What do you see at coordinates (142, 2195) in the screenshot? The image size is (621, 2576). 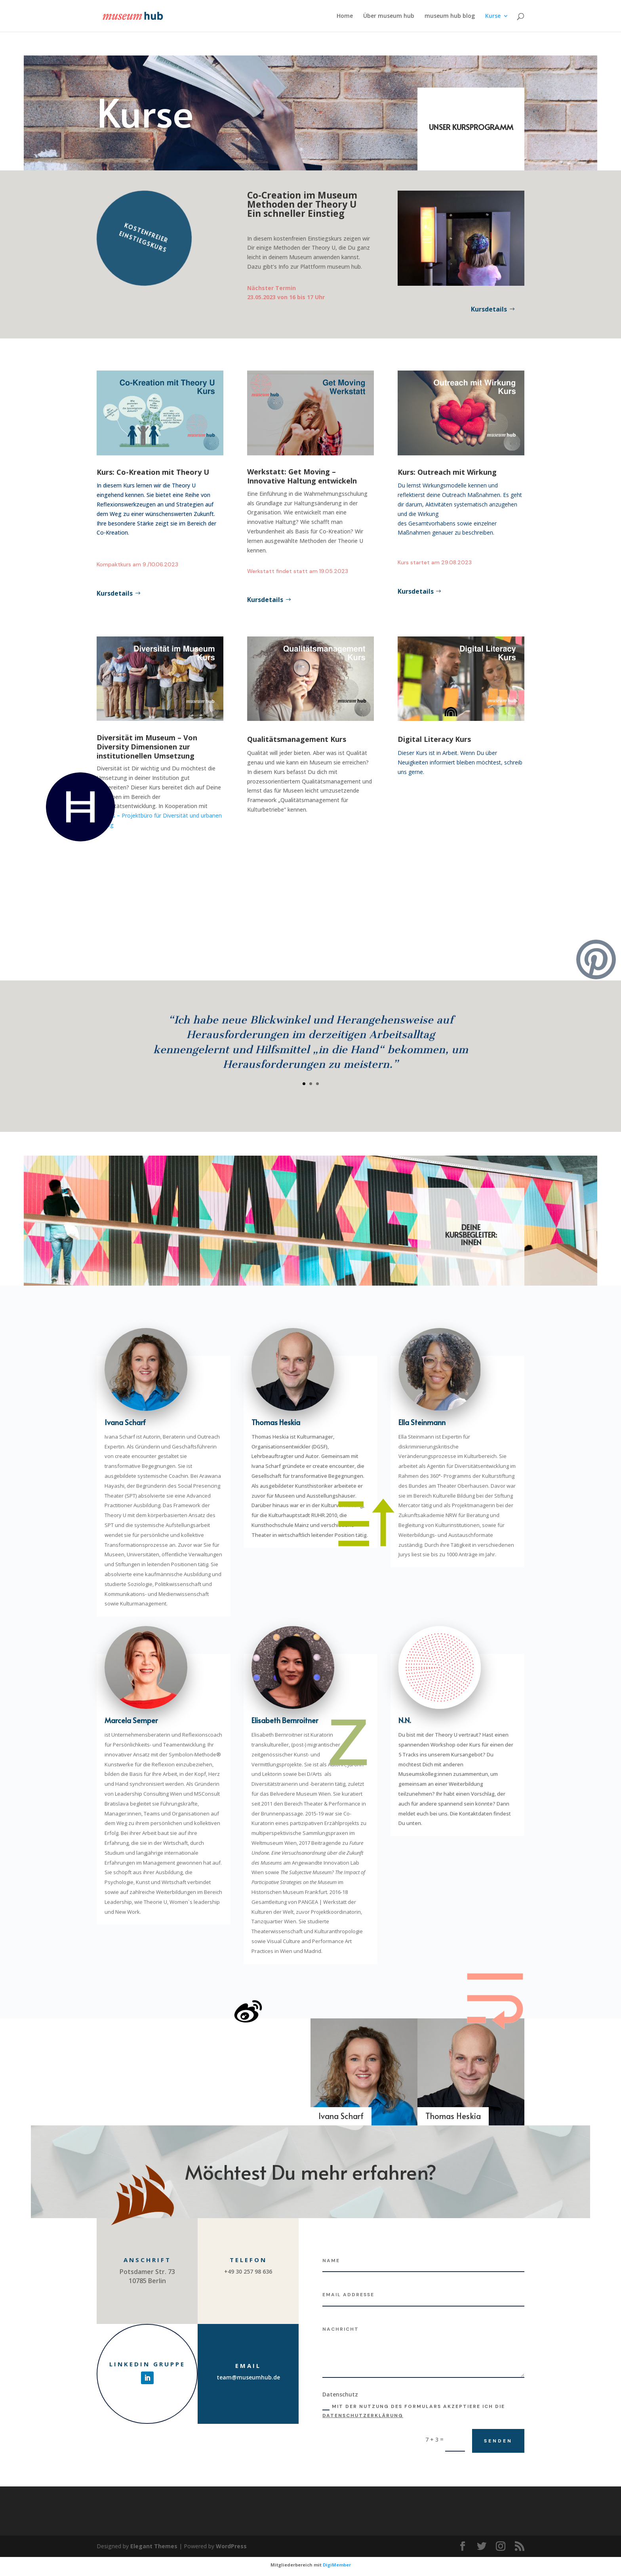 I see `corsair brand or product identifier` at bounding box center [142, 2195].